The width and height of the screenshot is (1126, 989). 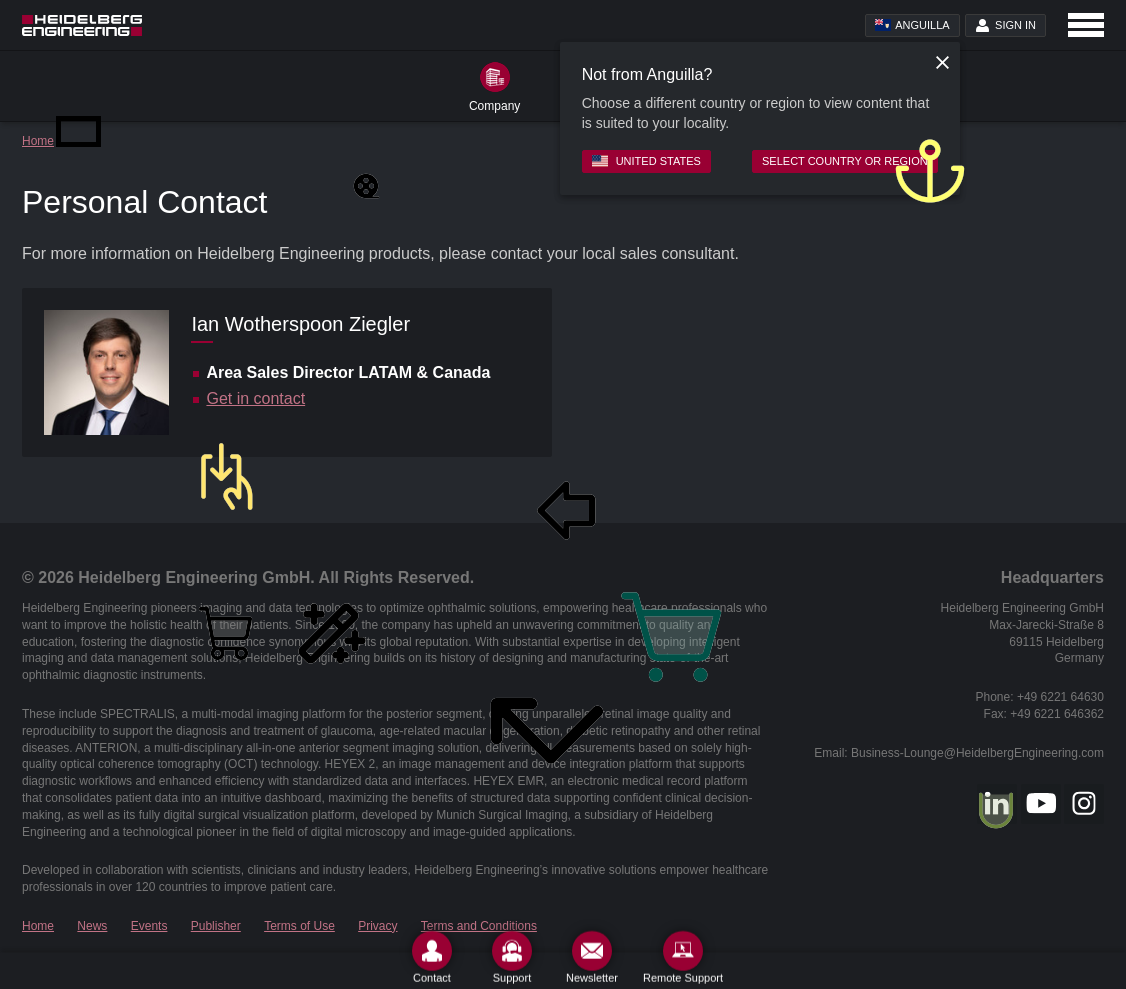 I want to click on view your shopping cart, so click(x=673, y=637).